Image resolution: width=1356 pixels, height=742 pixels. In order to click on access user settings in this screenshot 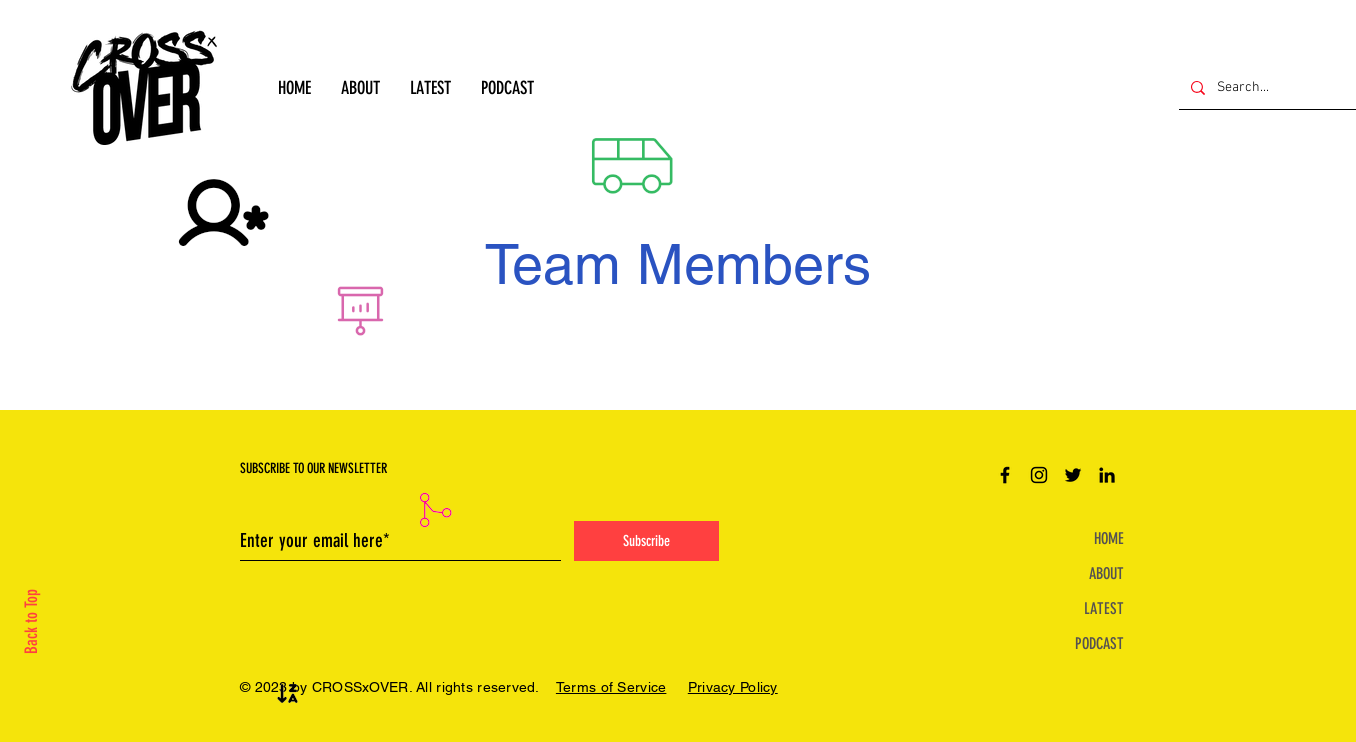, I will do `click(222, 215)`.